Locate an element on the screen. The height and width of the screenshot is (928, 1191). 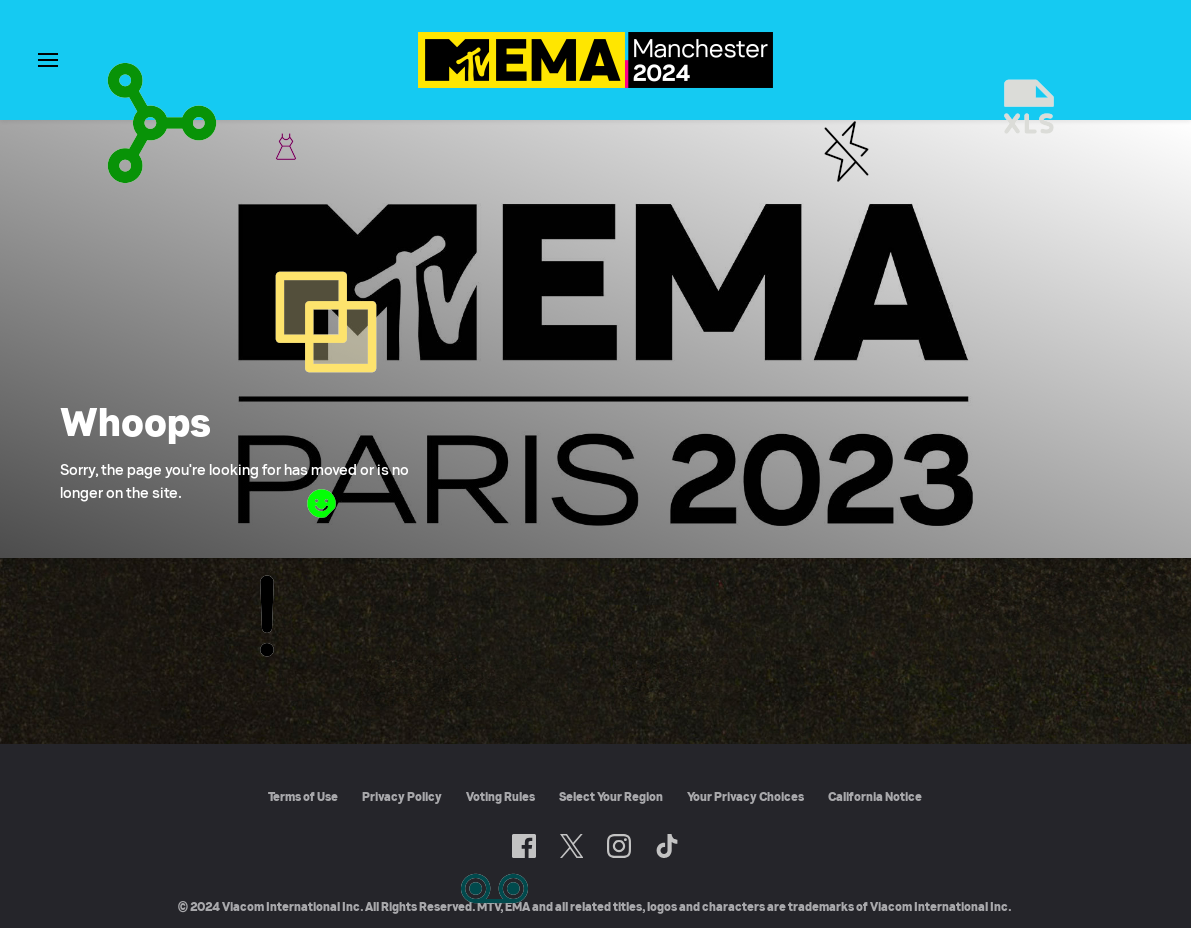
disable flash or lightning mode is located at coordinates (846, 151).